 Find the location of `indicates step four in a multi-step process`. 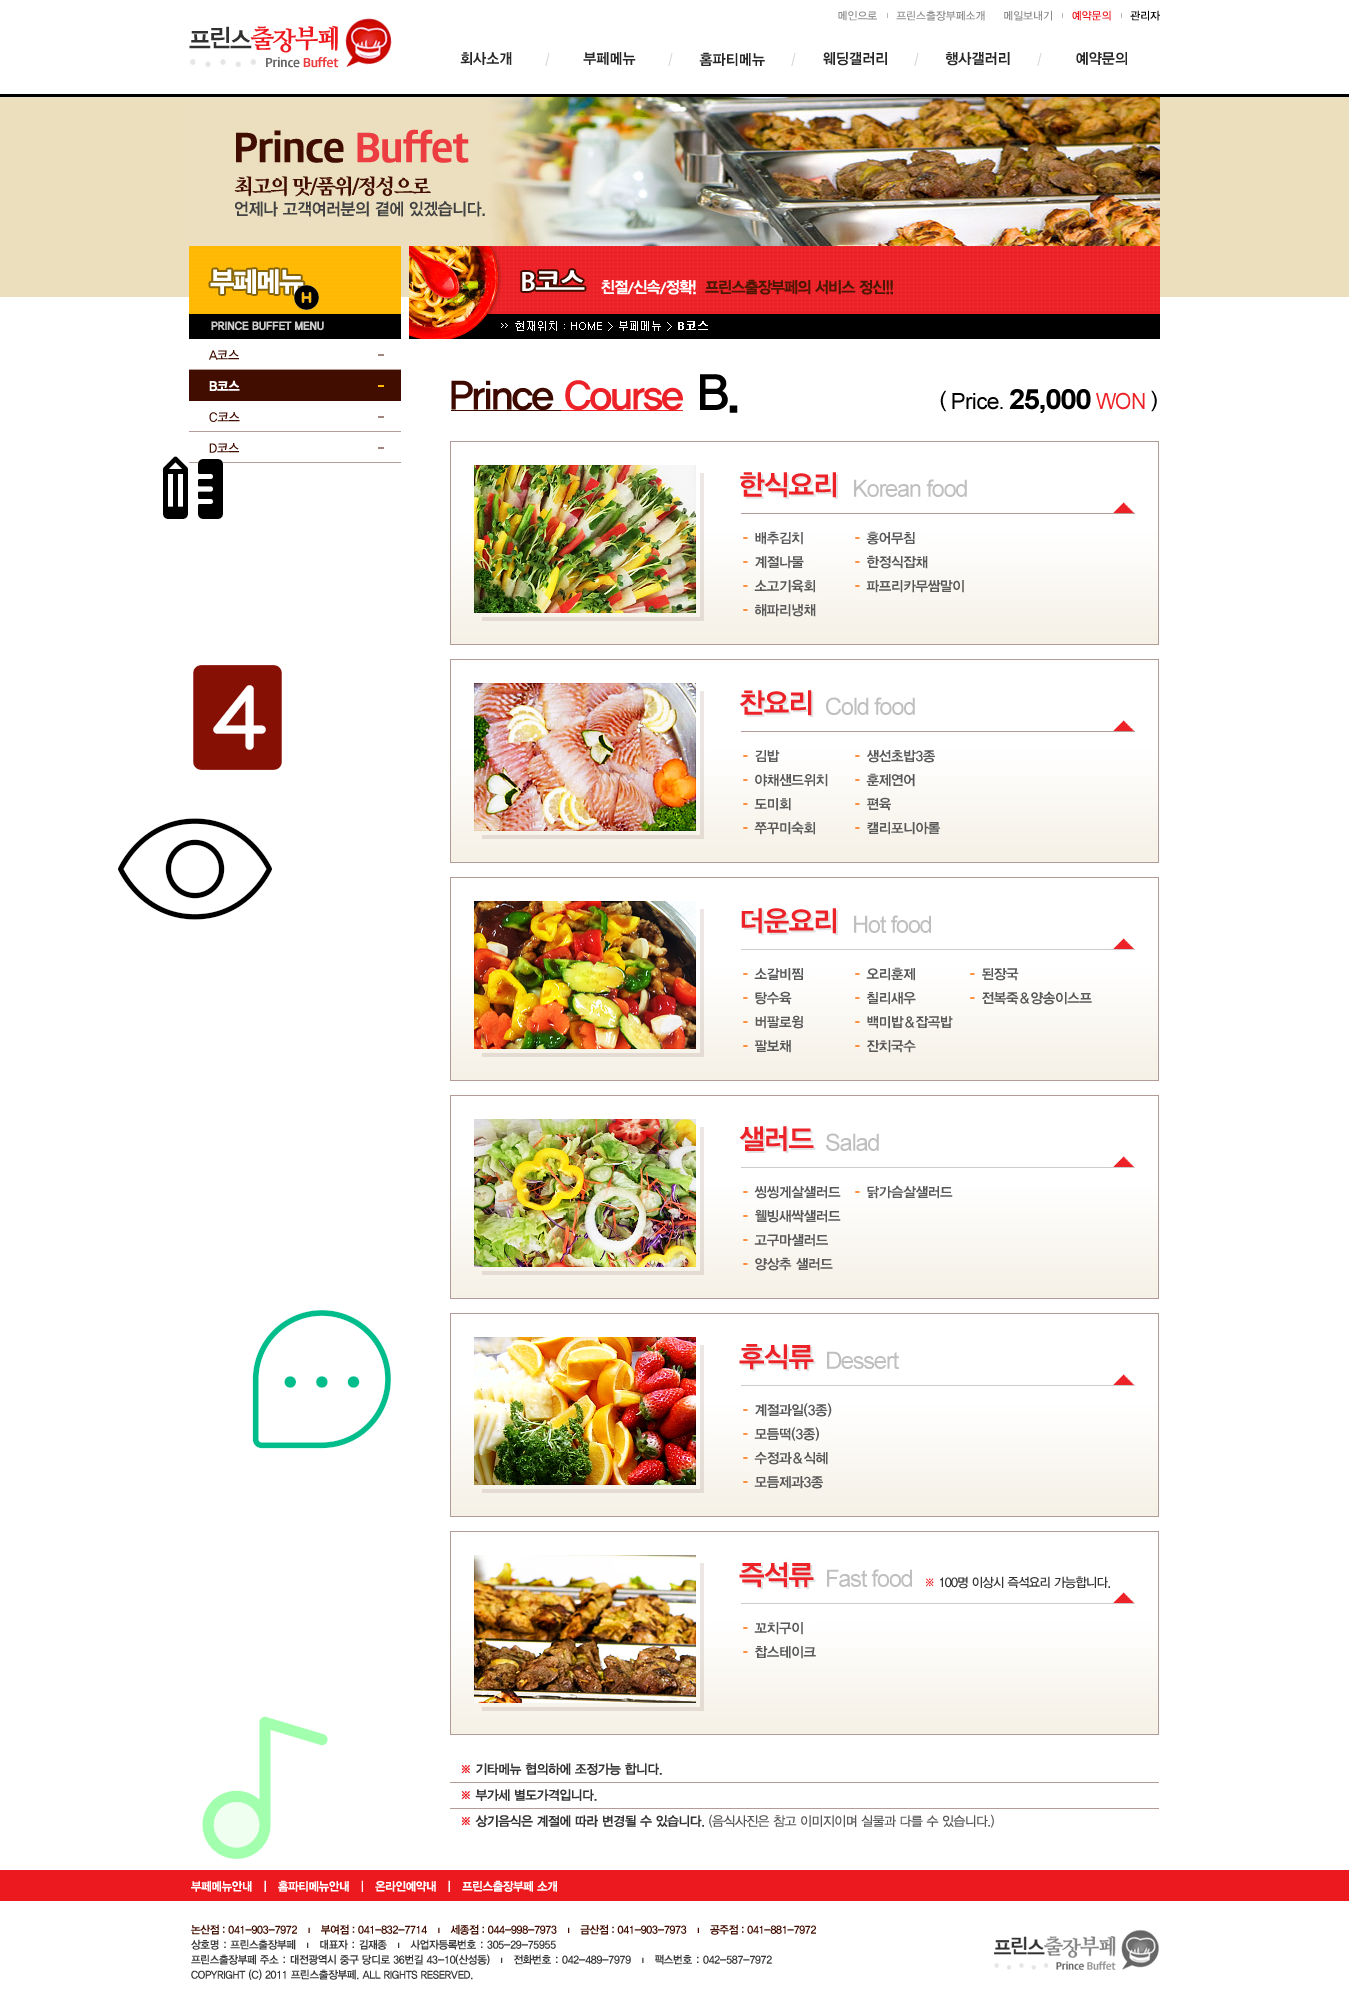

indicates step four in a multi-step process is located at coordinates (237, 717).